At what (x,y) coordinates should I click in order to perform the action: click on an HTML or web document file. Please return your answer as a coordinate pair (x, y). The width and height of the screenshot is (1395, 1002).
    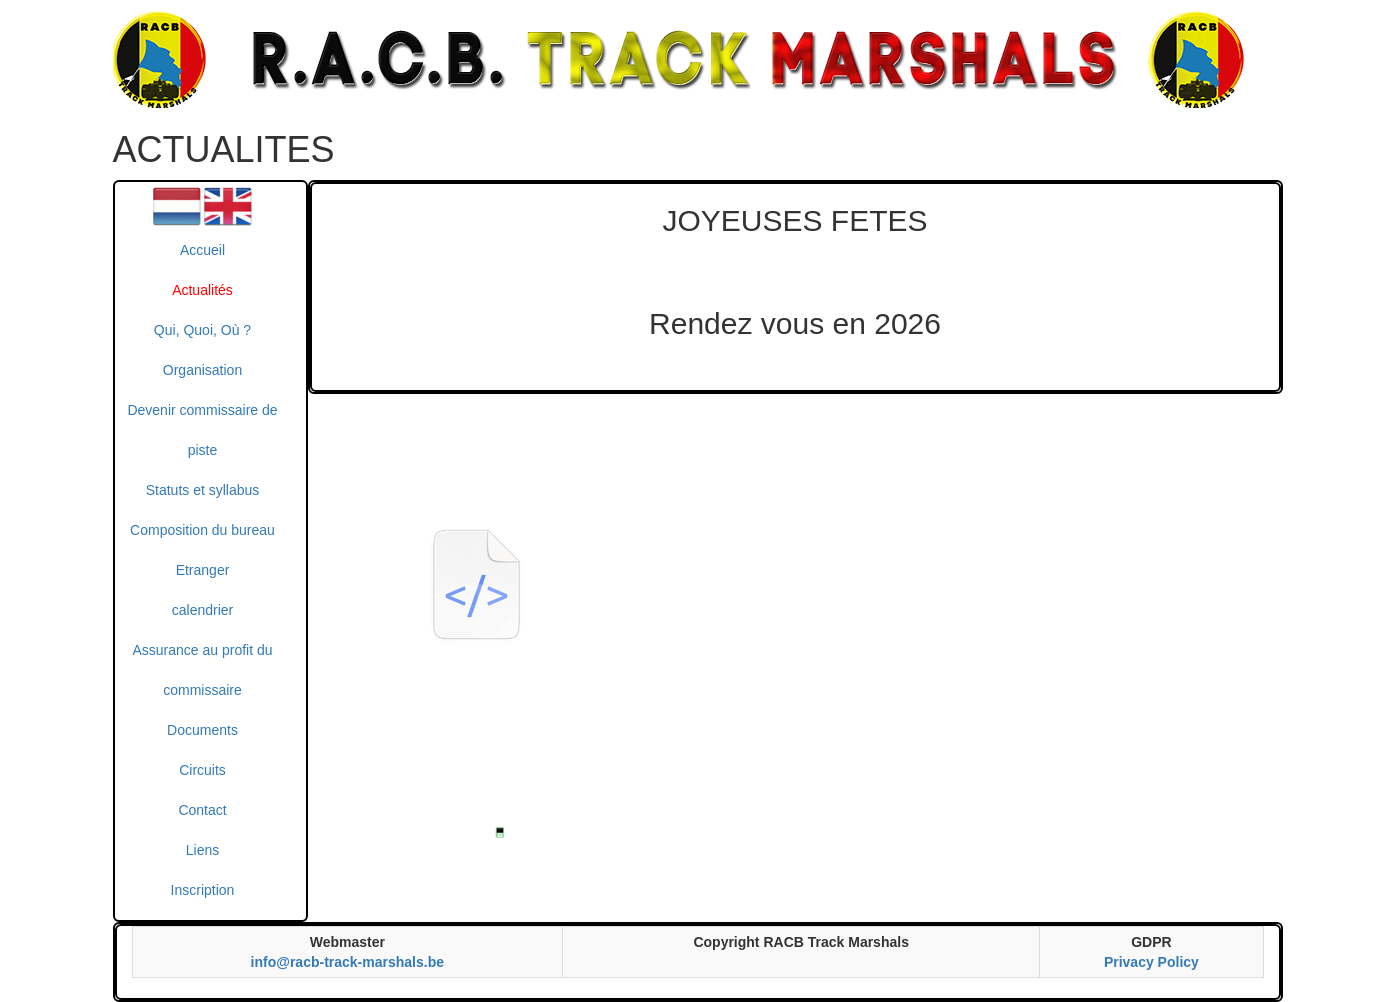
    Looking at the image, I should click on (476, 584).